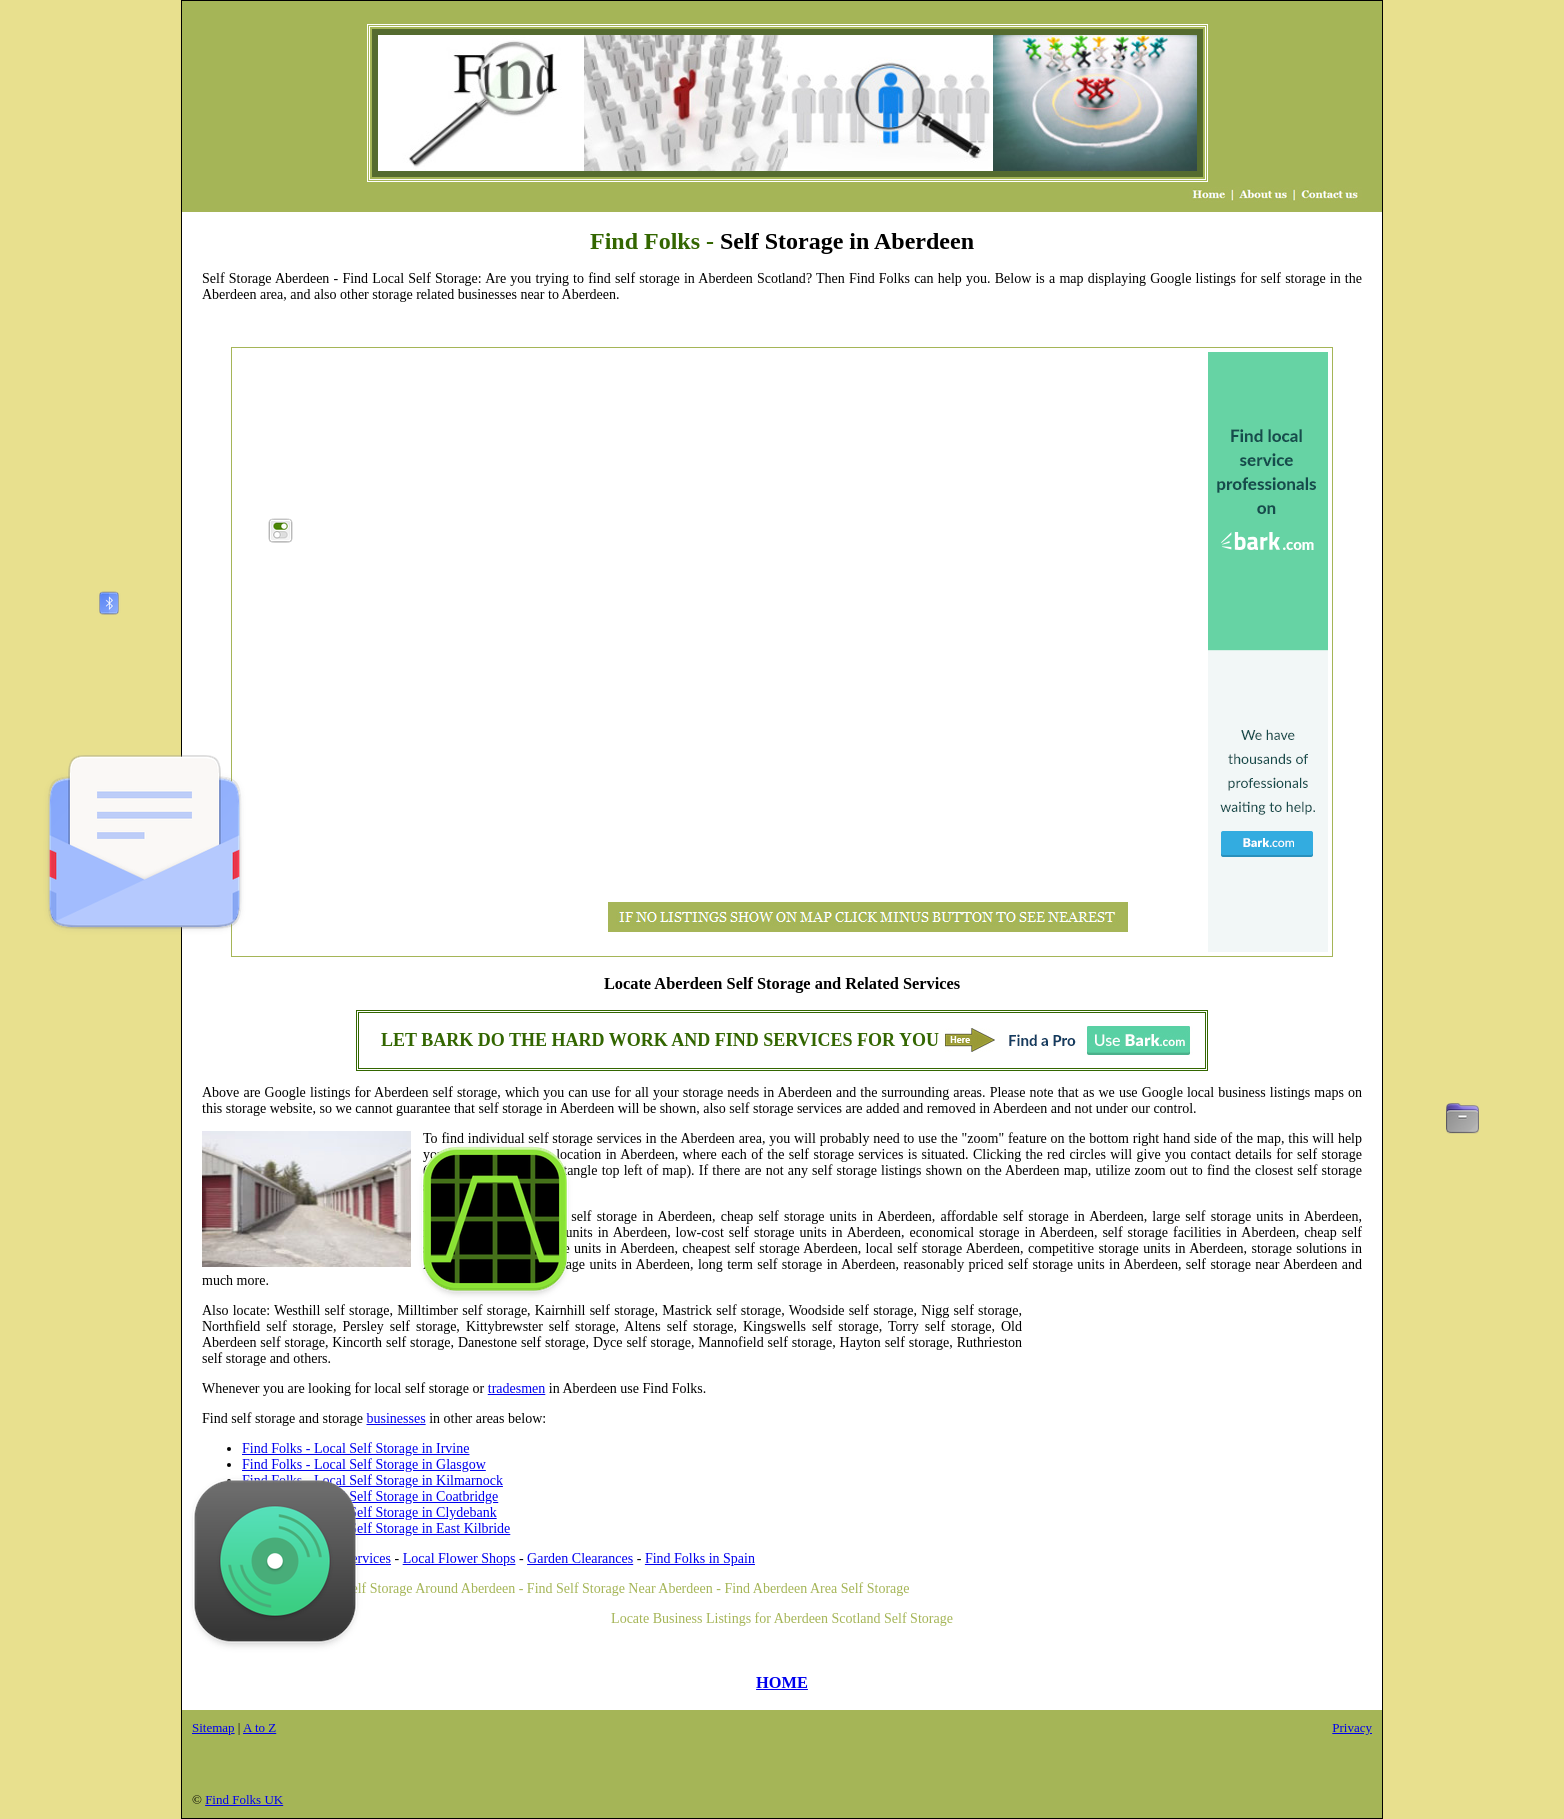 This screenshot has height=1819, width=1564. I want to click on open the file manager application, so click(1462, 1117).